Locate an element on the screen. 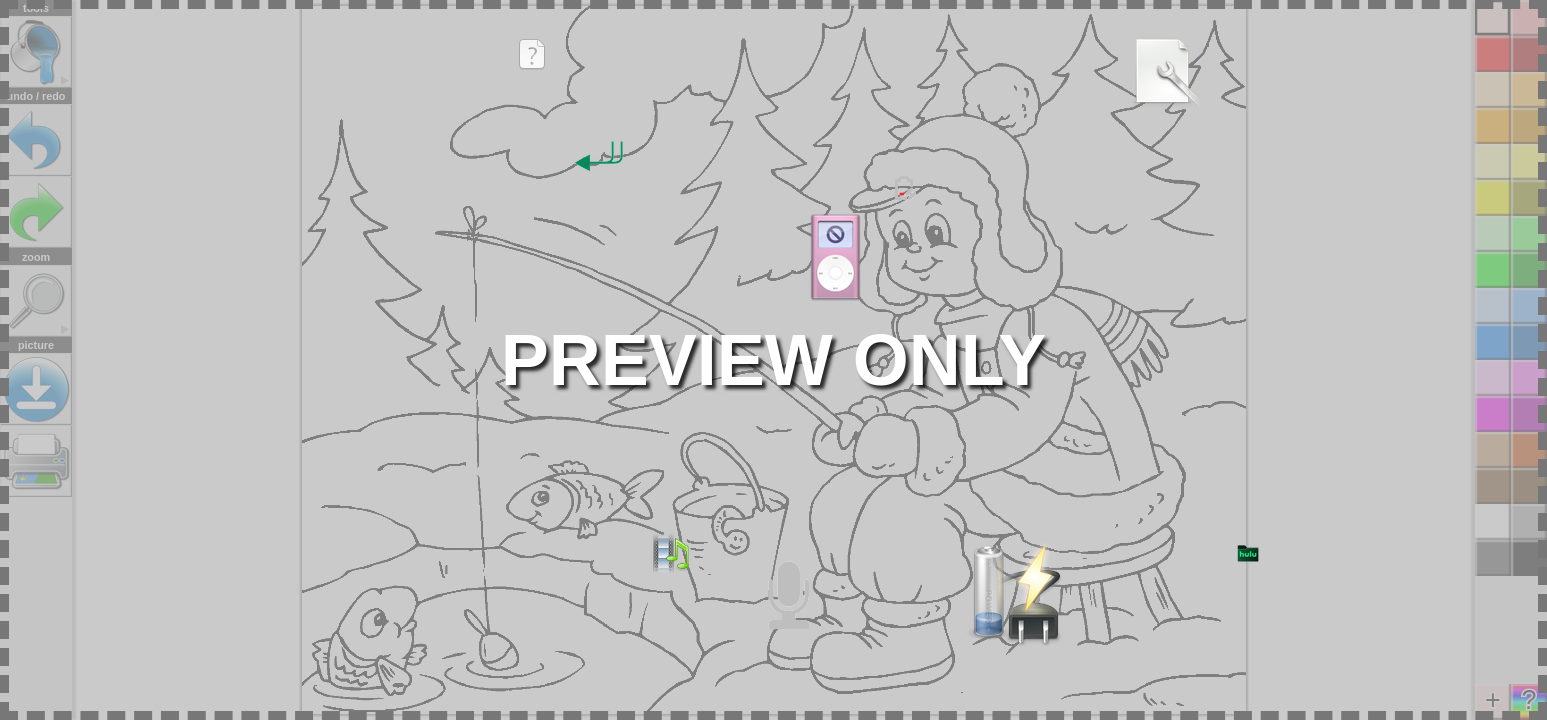 This screenshot has width=1547, height=720. open multimedia applications is located at coordinates (671, 553).